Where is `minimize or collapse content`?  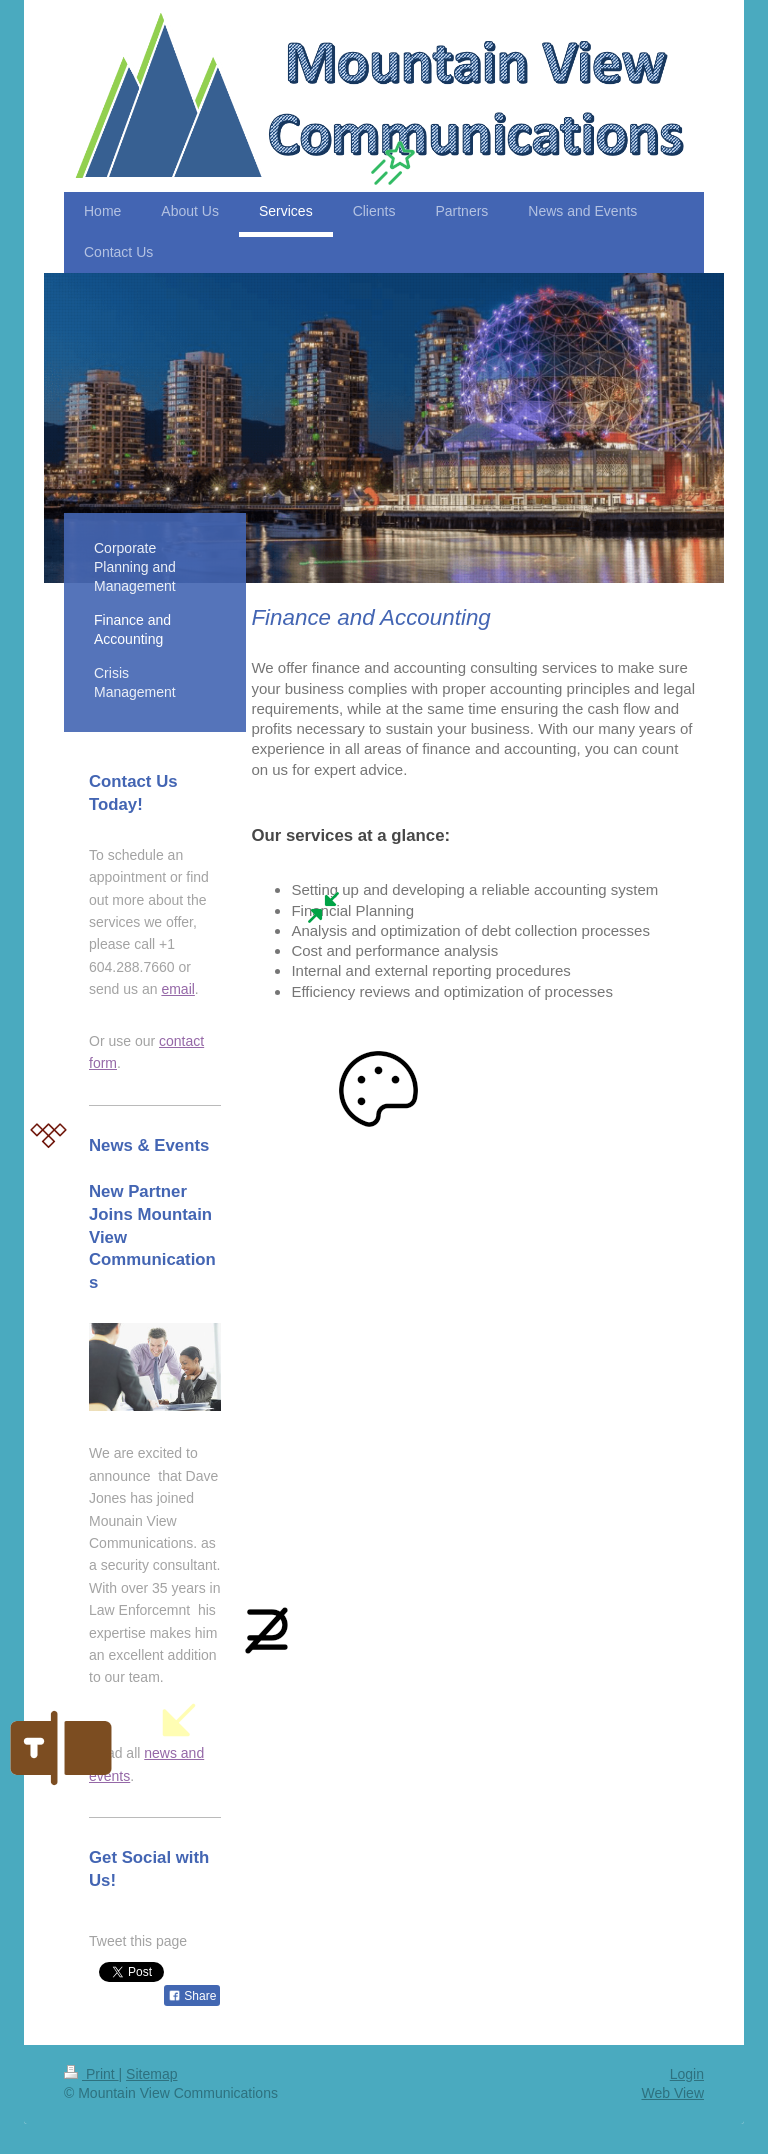
minimize or collapse content is located at coordinates (323, 907).